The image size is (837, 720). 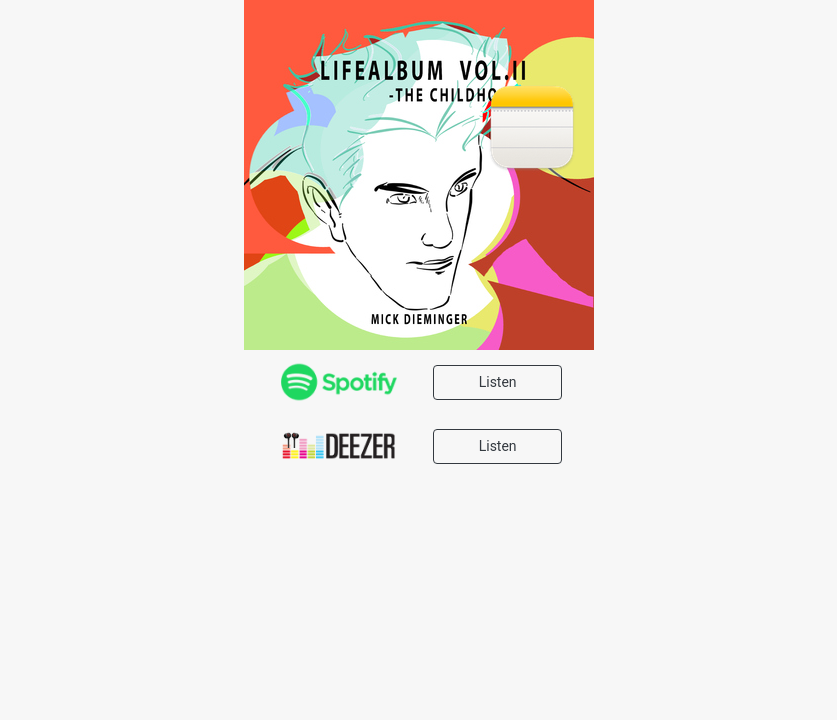 I want to click on beats earbuds connected via bluetooth, so click(x=291, y=439).